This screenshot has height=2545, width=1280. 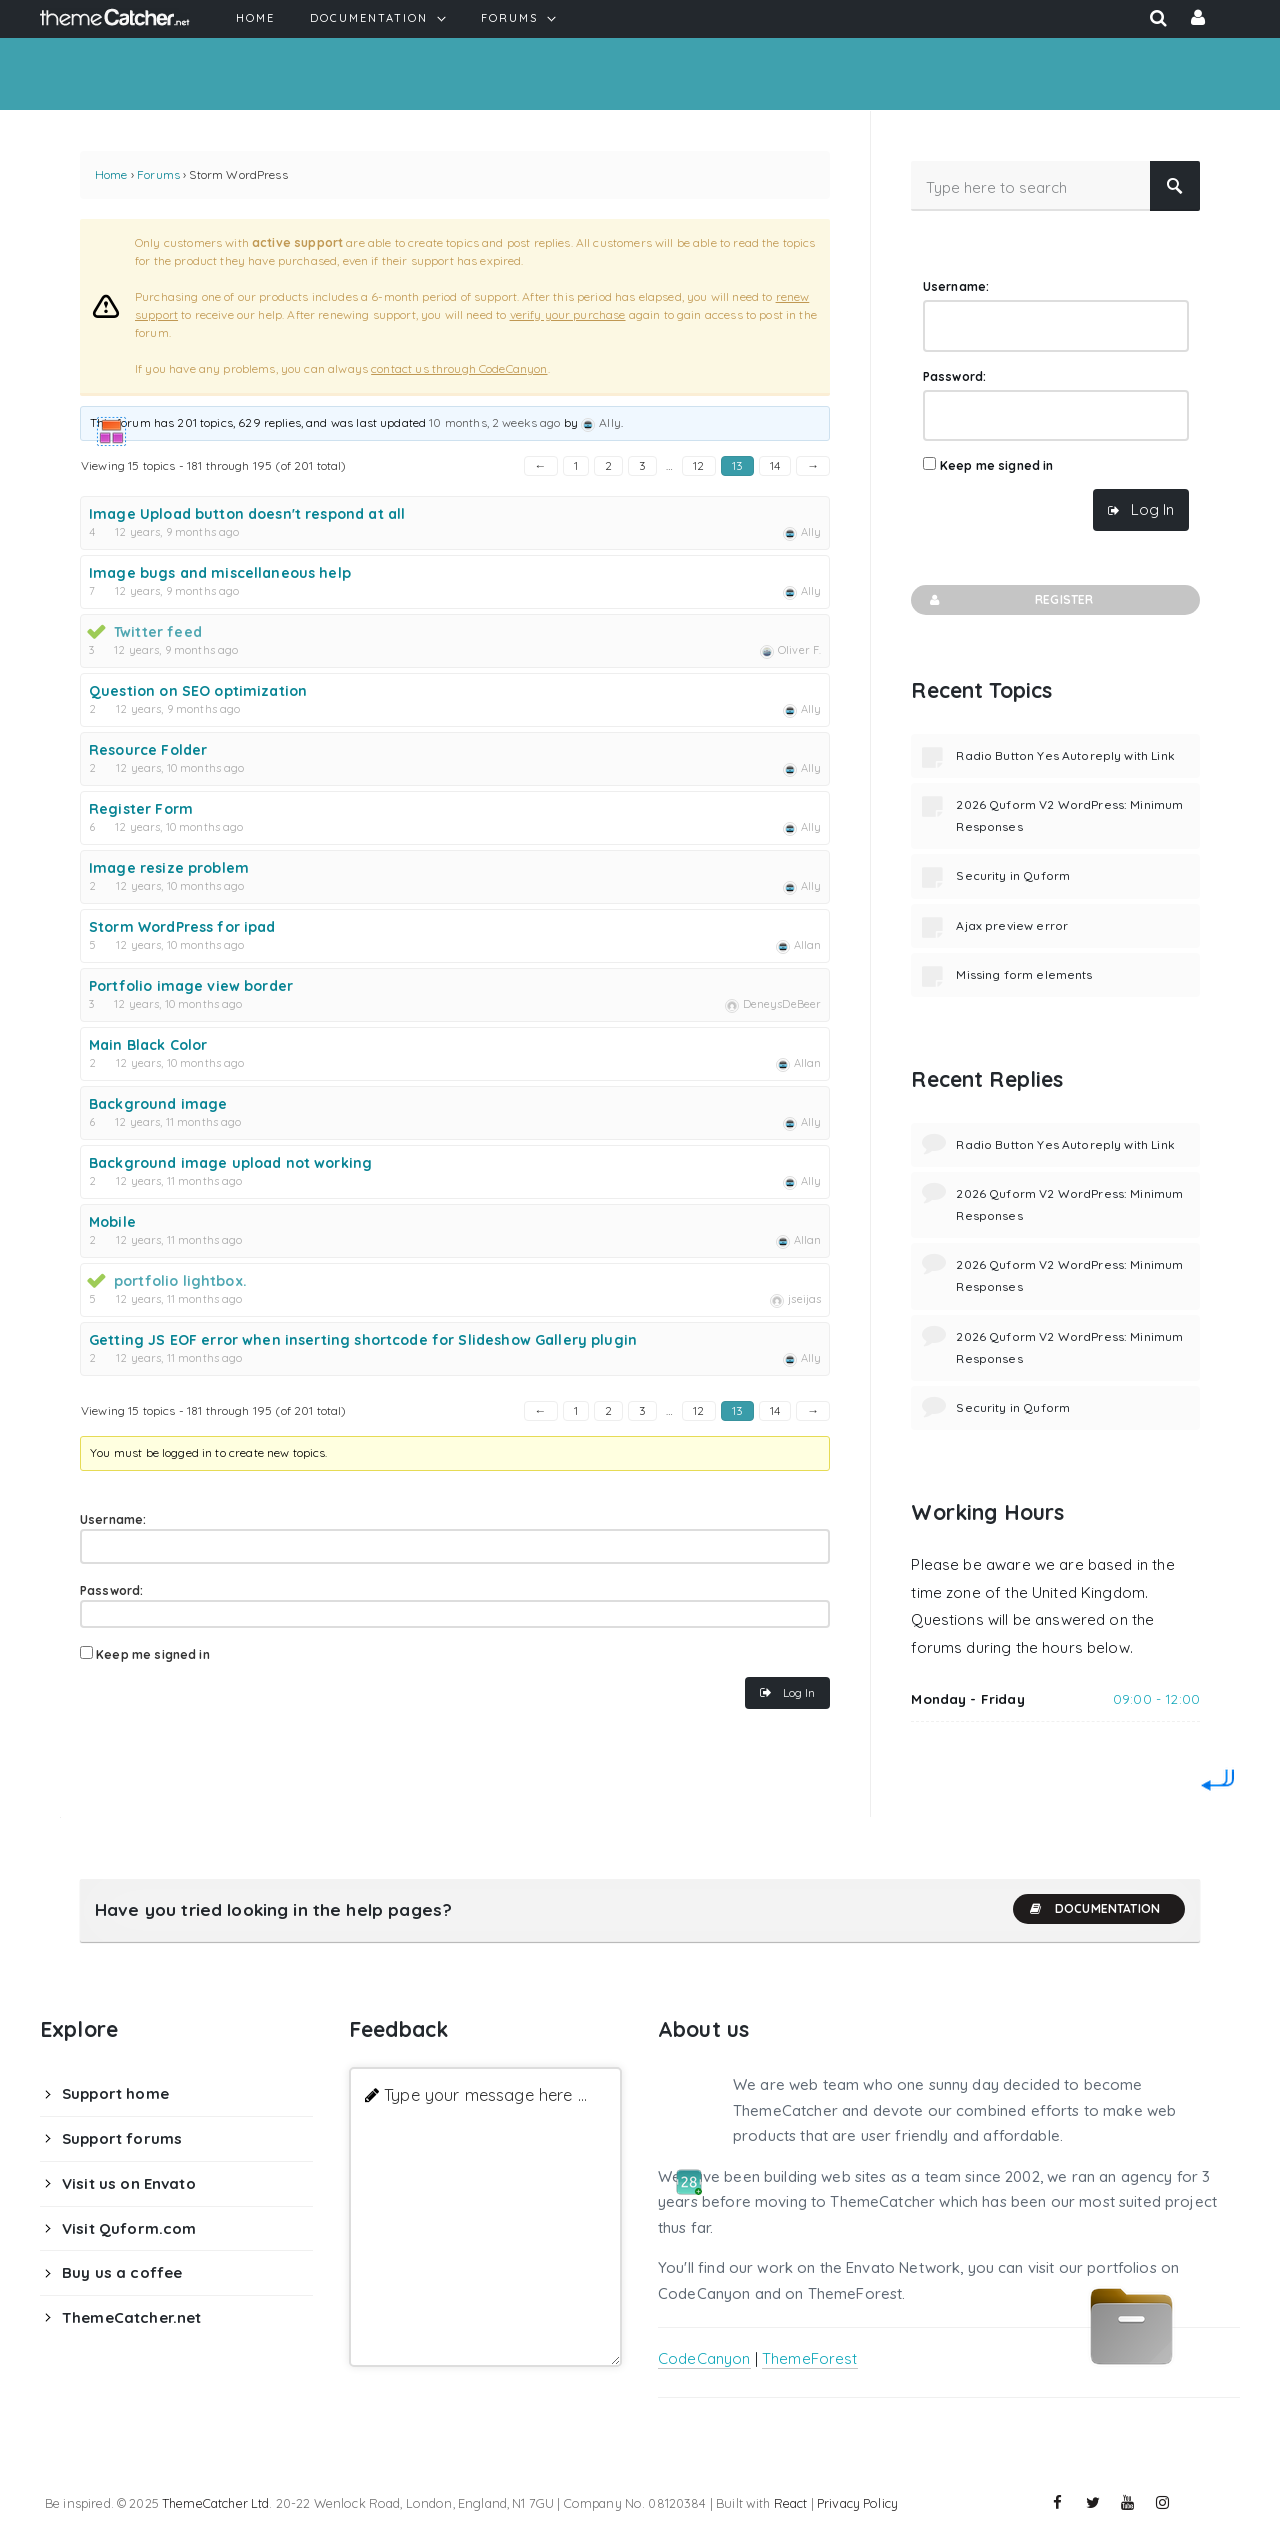 I want to click on create a new calendar appointment, so click(x=689, y=2182).